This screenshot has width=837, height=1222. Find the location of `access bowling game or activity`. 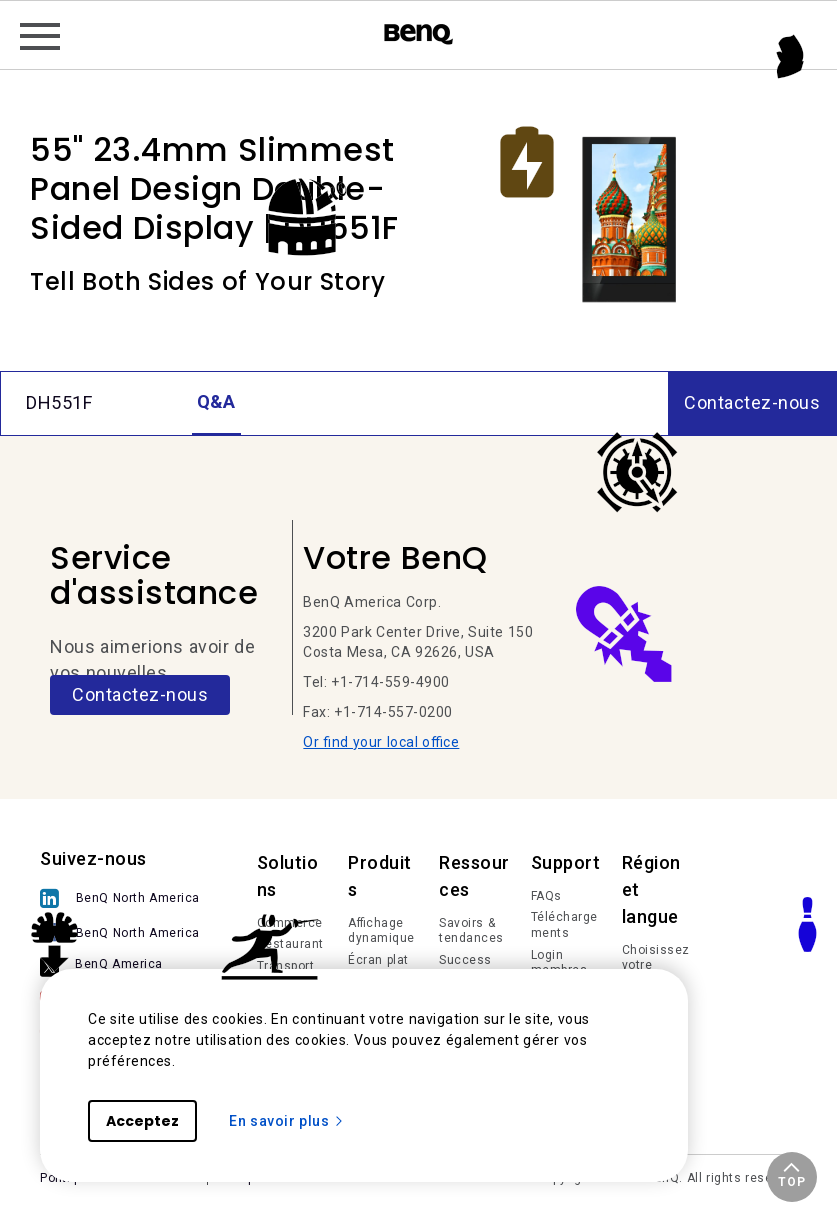

access bowling game or activity is located at coordinates (807, 924).